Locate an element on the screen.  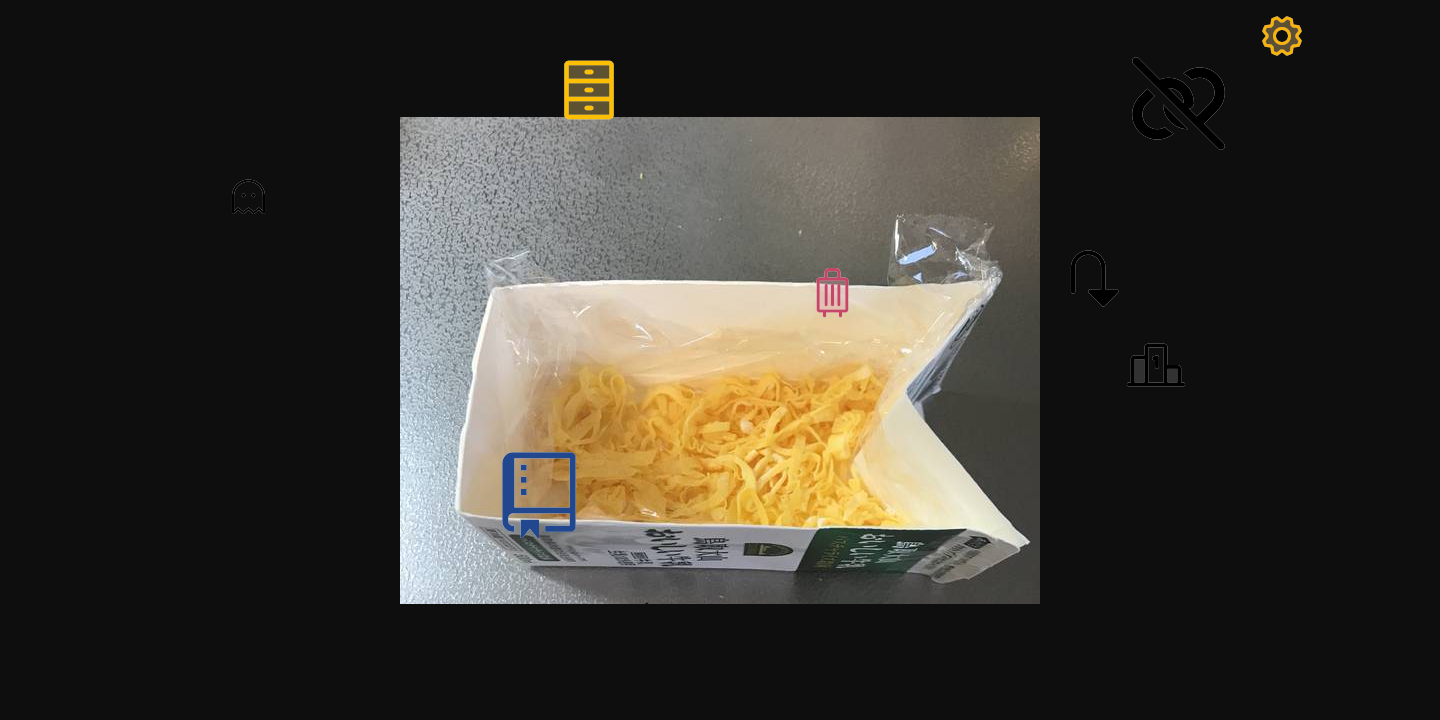
redo or repeat last action is located at coordinates (1092, 278).